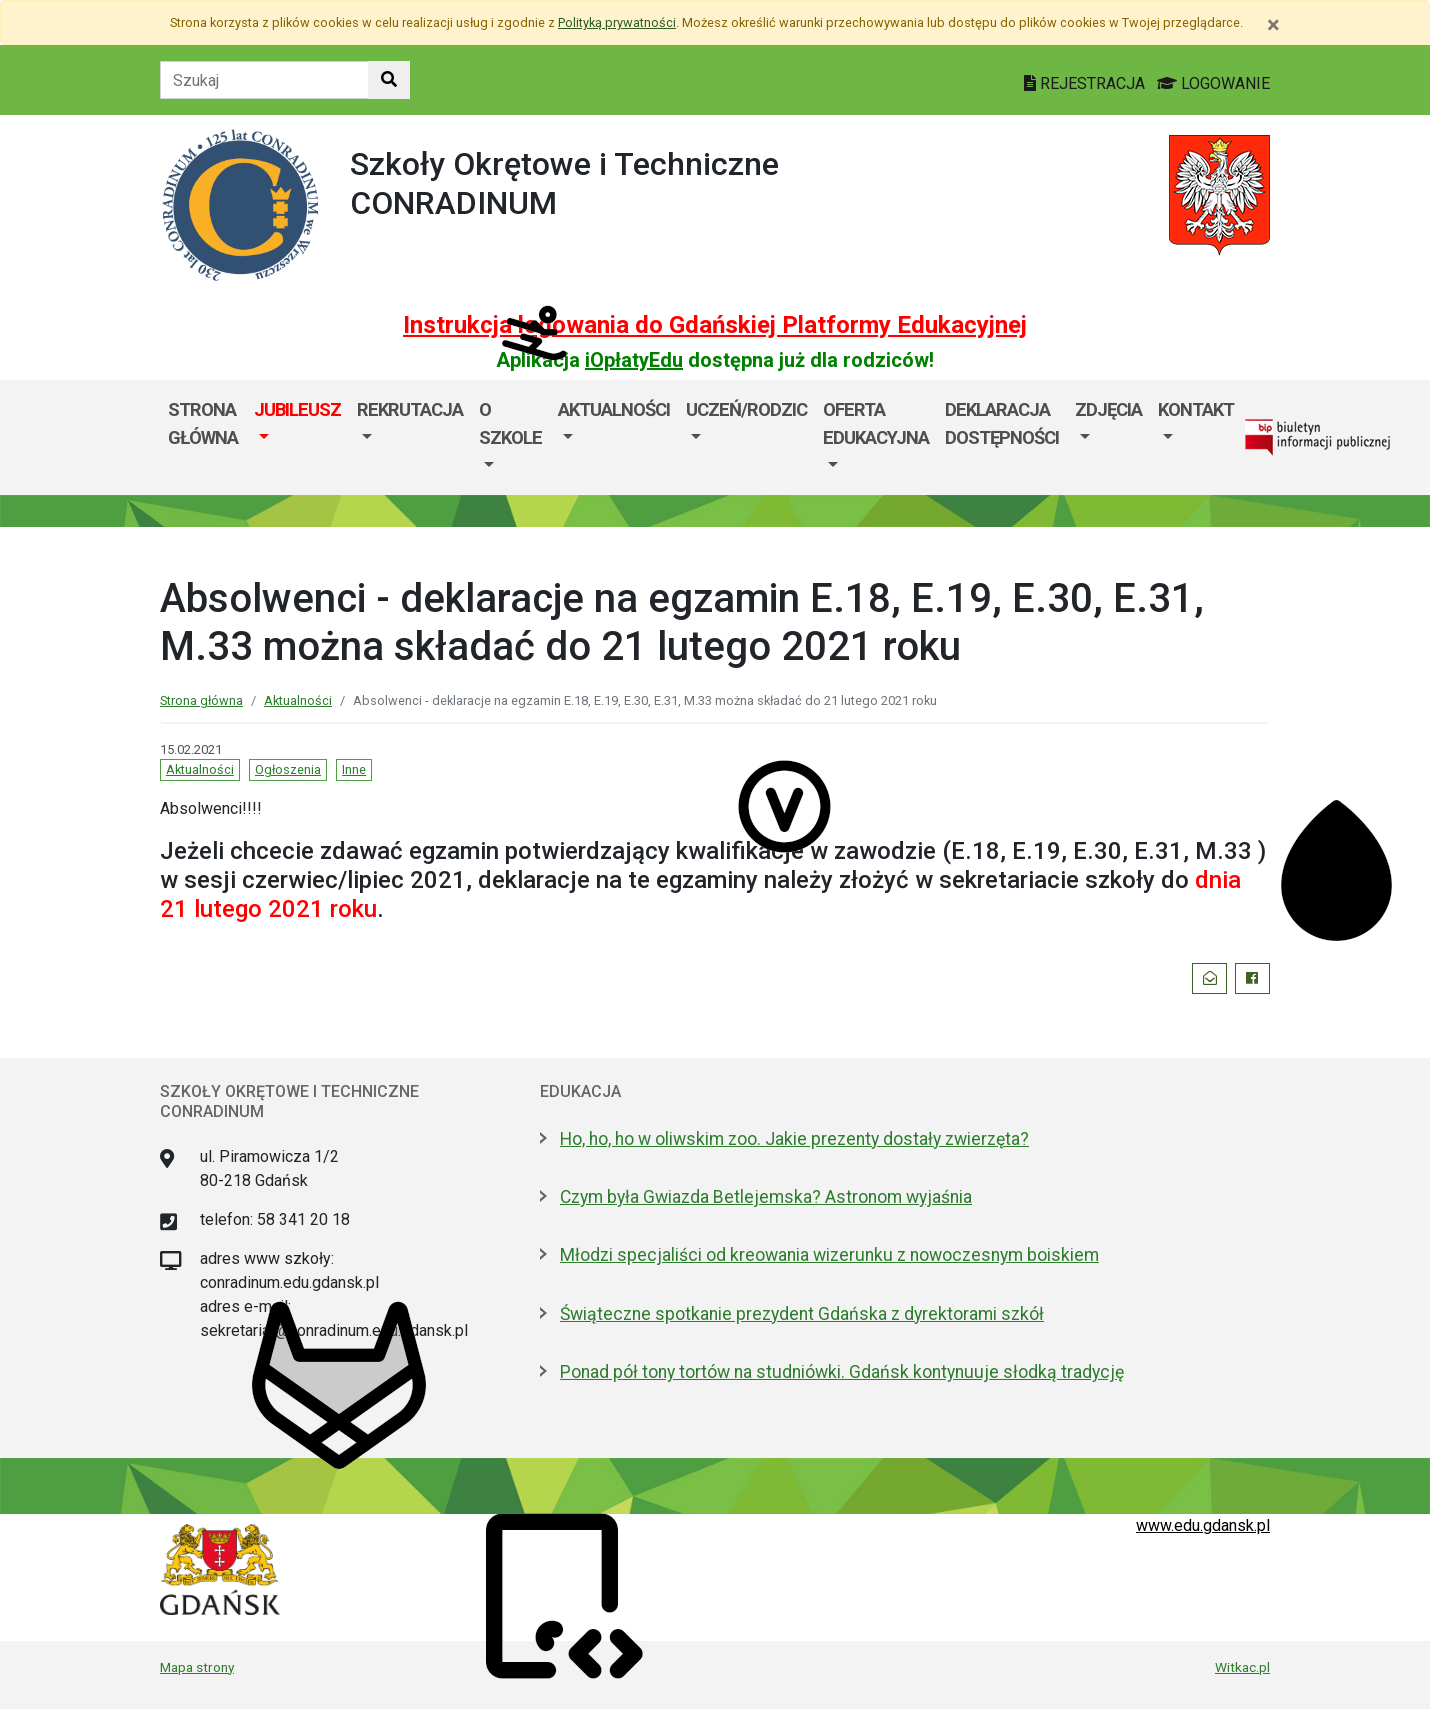 The width and height of the screenshot is (1430, 1709). What do you see at coordinates (552, 1596) in the screenshot?
I see `access tablet developer tools` at bounding box center [552, 1596].